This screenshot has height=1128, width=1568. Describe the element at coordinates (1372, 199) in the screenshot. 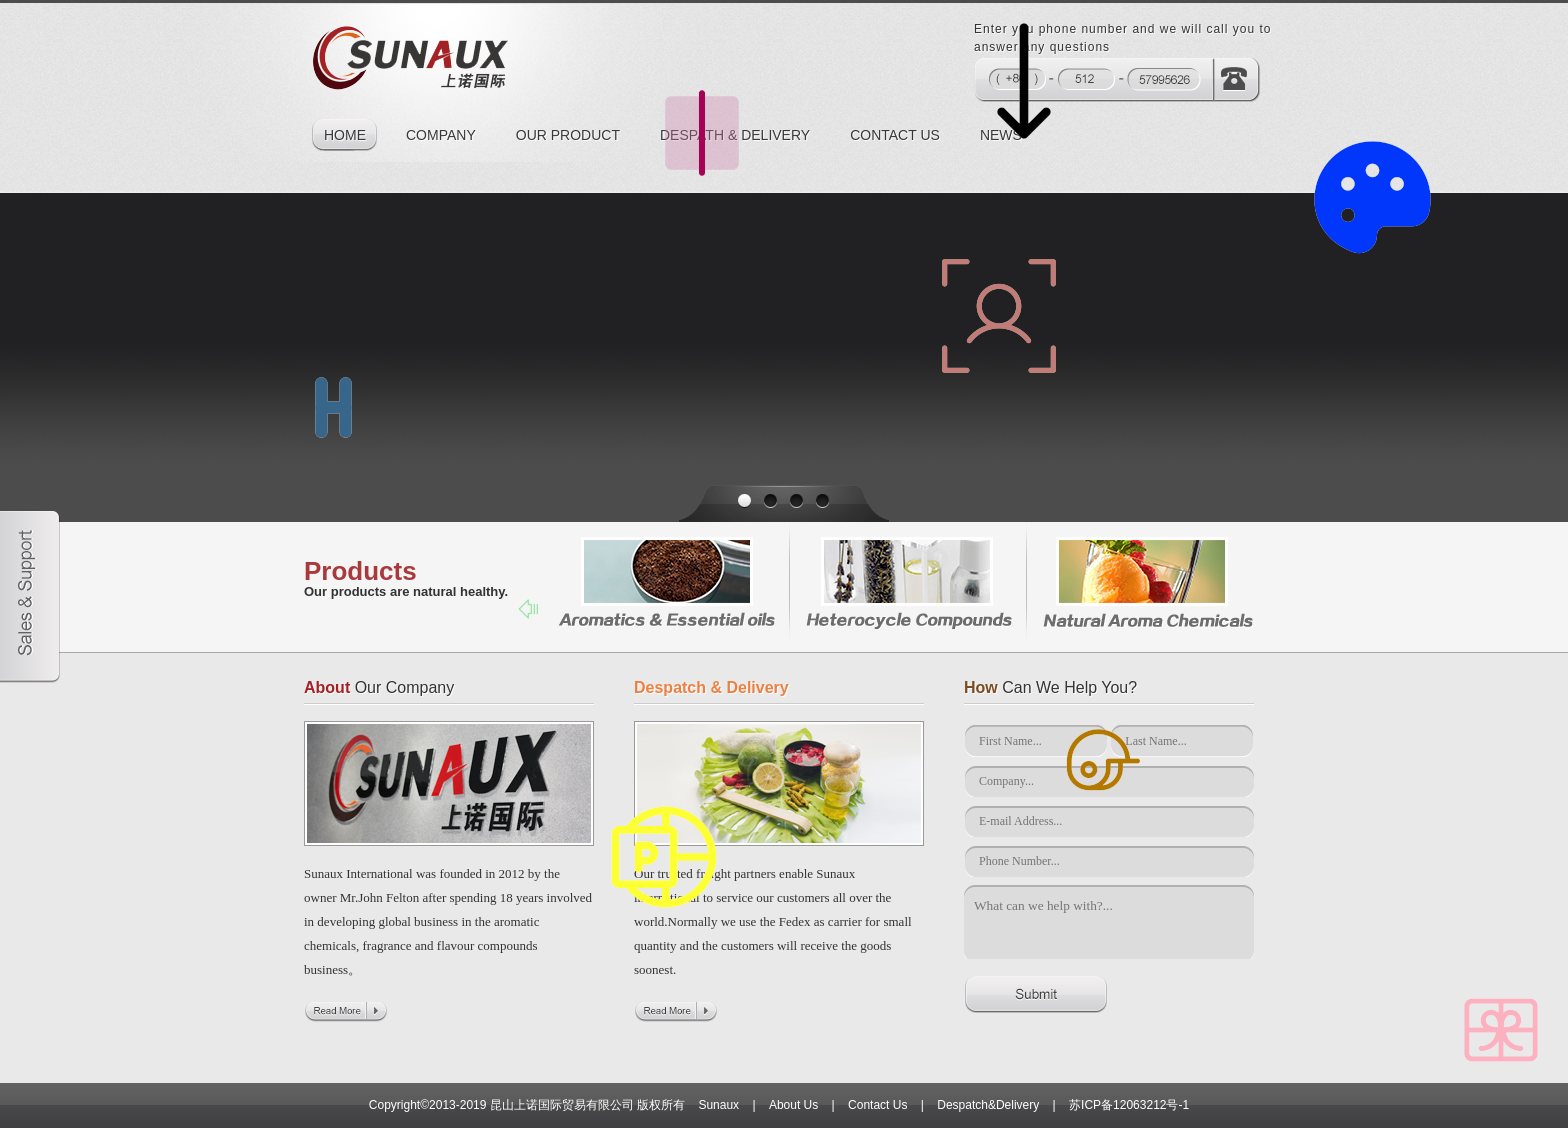

I see `open color or theme settings` at that location.